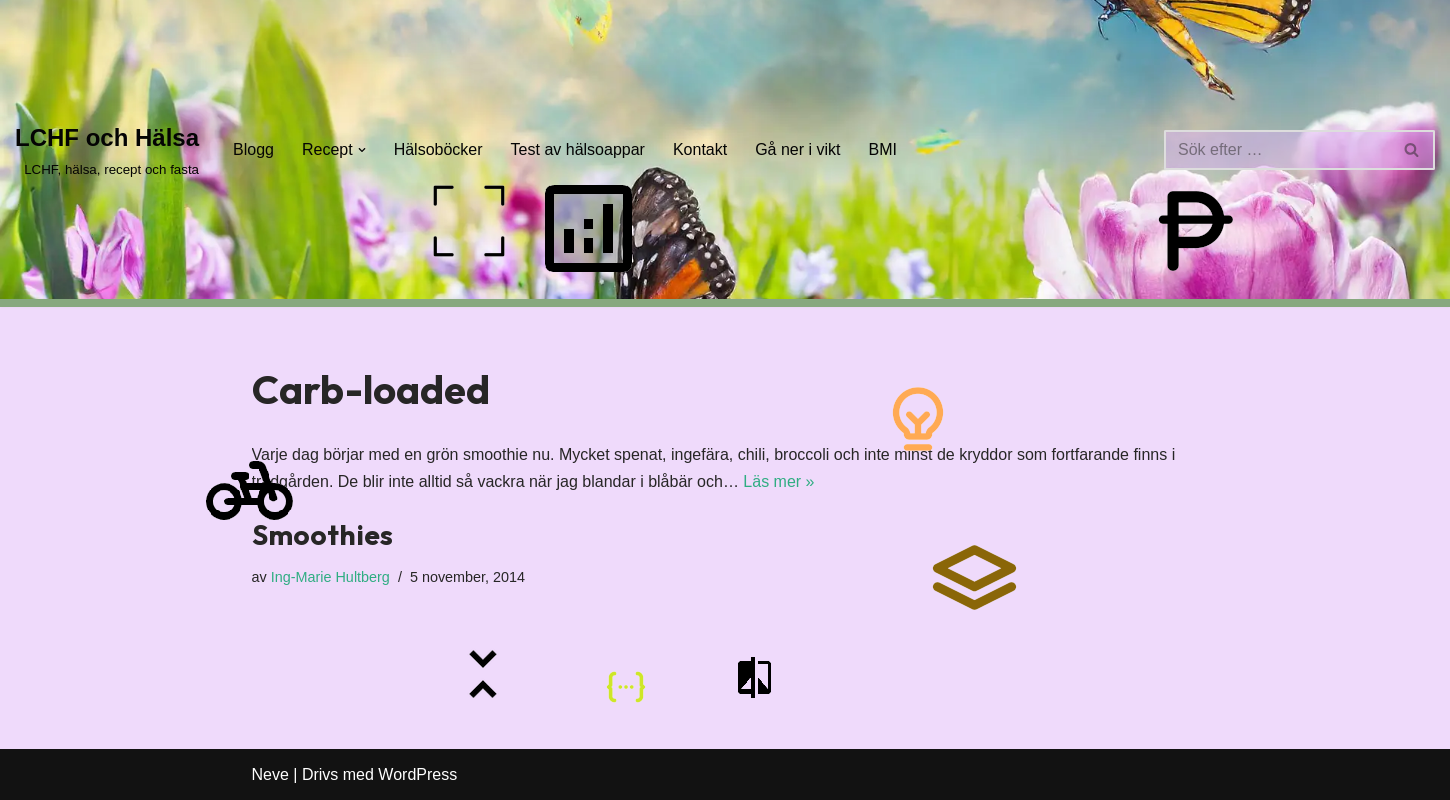 The image size is (1450, 800). I want to click on view nearby bike routes or cycling directions, so click(249, 490).